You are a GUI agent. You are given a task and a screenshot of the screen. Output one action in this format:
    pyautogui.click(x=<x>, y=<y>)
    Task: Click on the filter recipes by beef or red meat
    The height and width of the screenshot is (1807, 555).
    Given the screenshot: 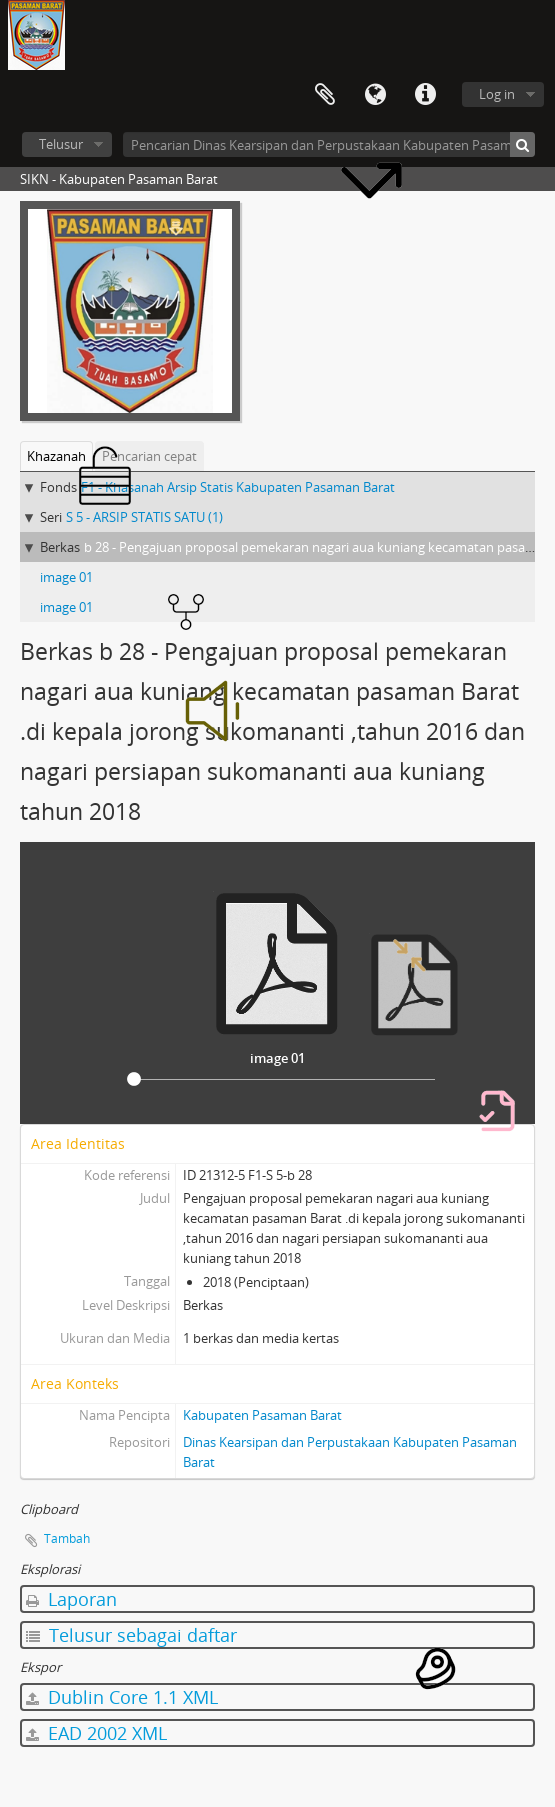 What is the action you would take?
    pyautogui.click(x=436, y=1668)
    